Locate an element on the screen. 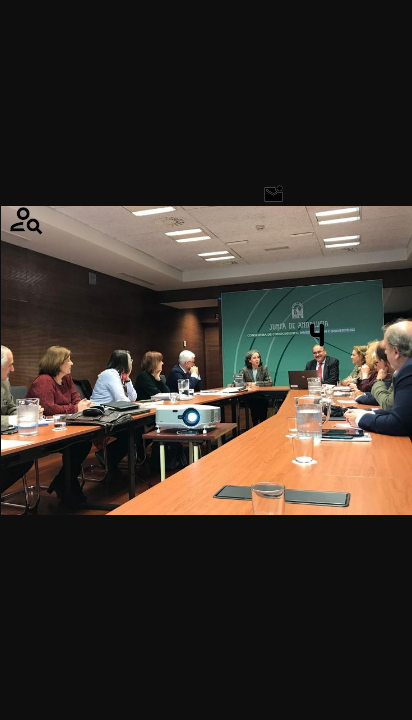  search for a contact or user is located at coordinates (26, 218).